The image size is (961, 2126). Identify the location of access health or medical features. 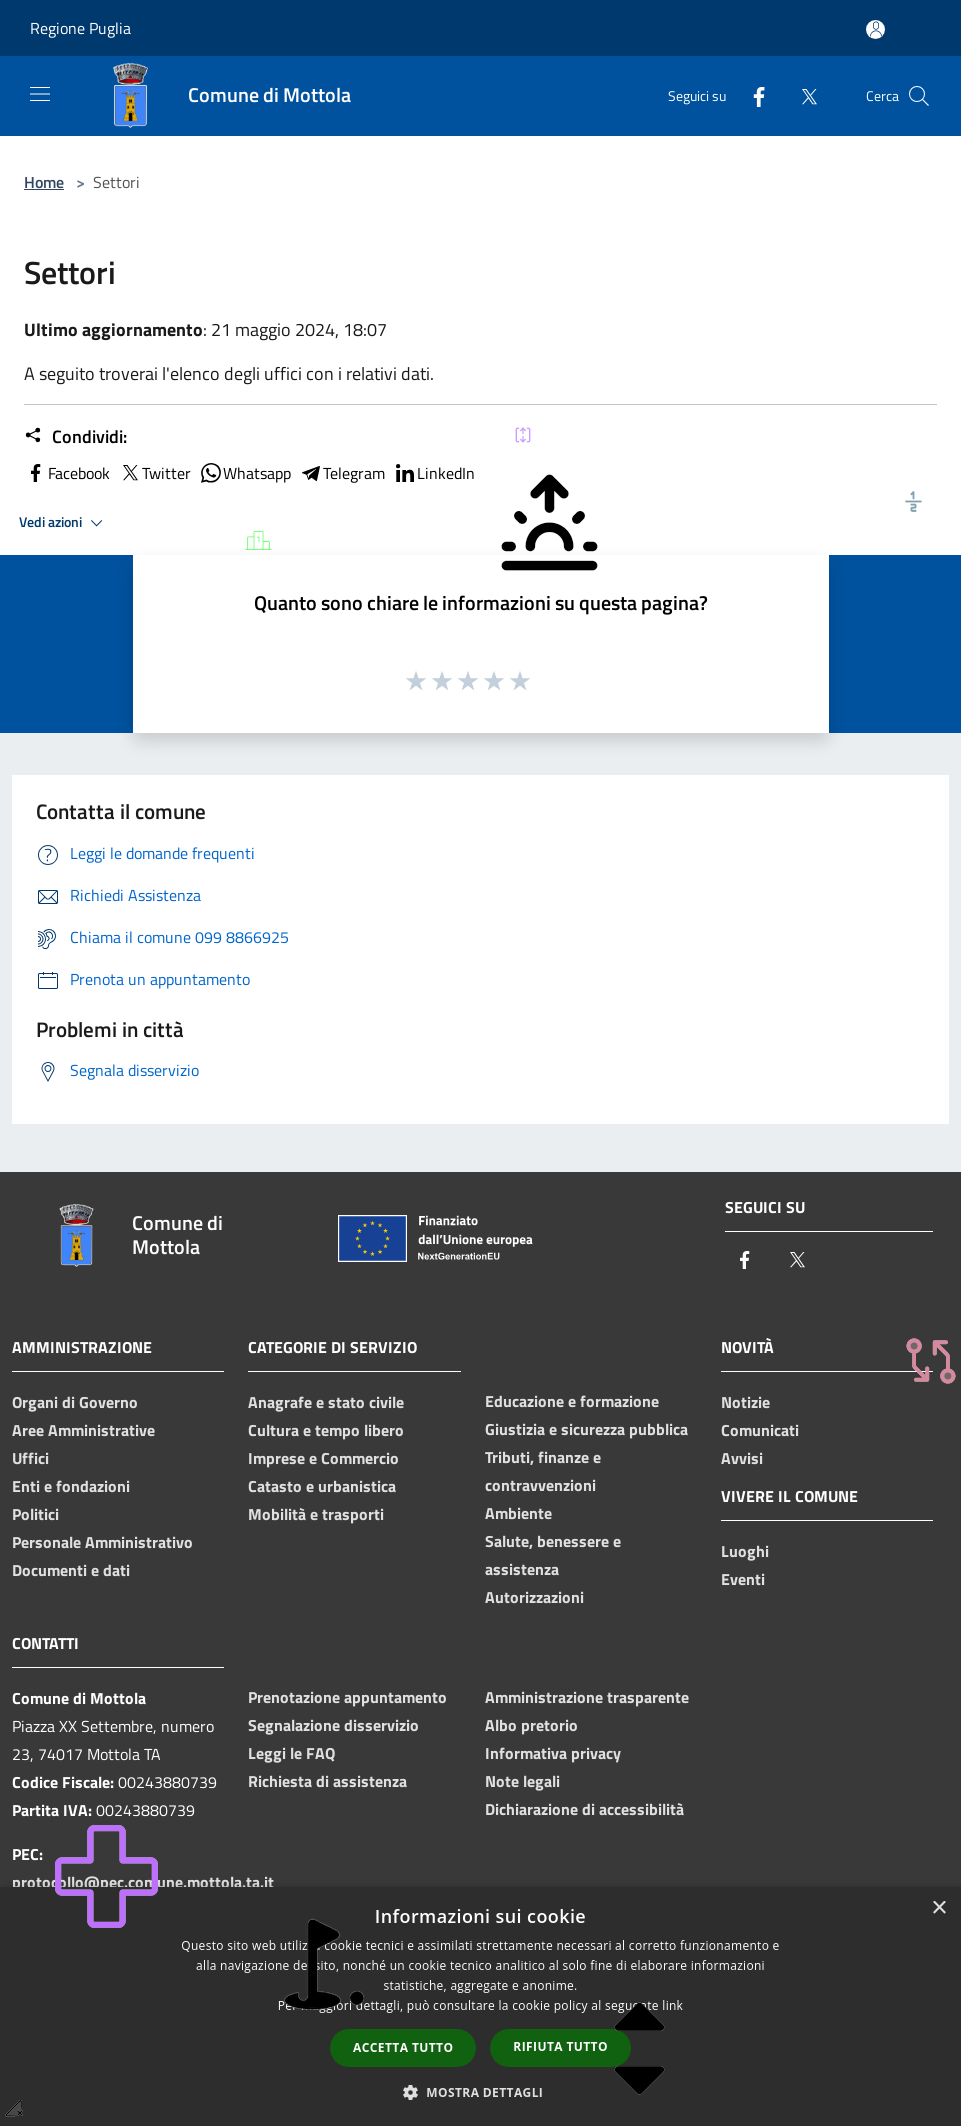
(106, 1876).